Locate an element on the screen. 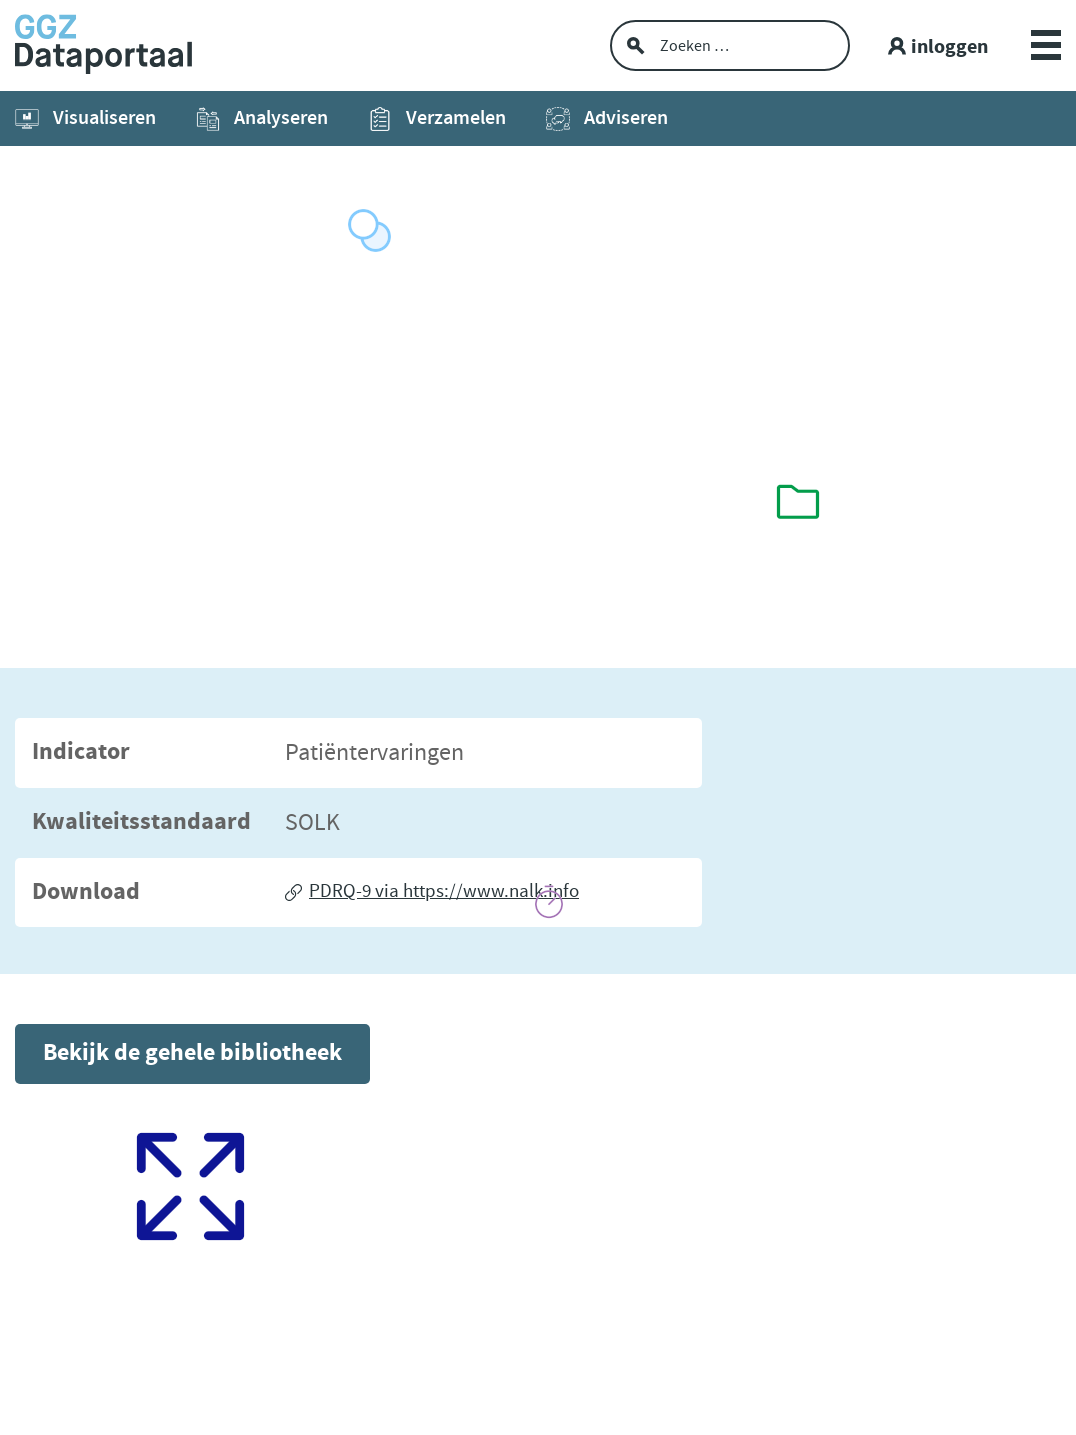 The height and width of the screenshot is (1435, 1076). start or set a timer is located at coordinates (549, 903).